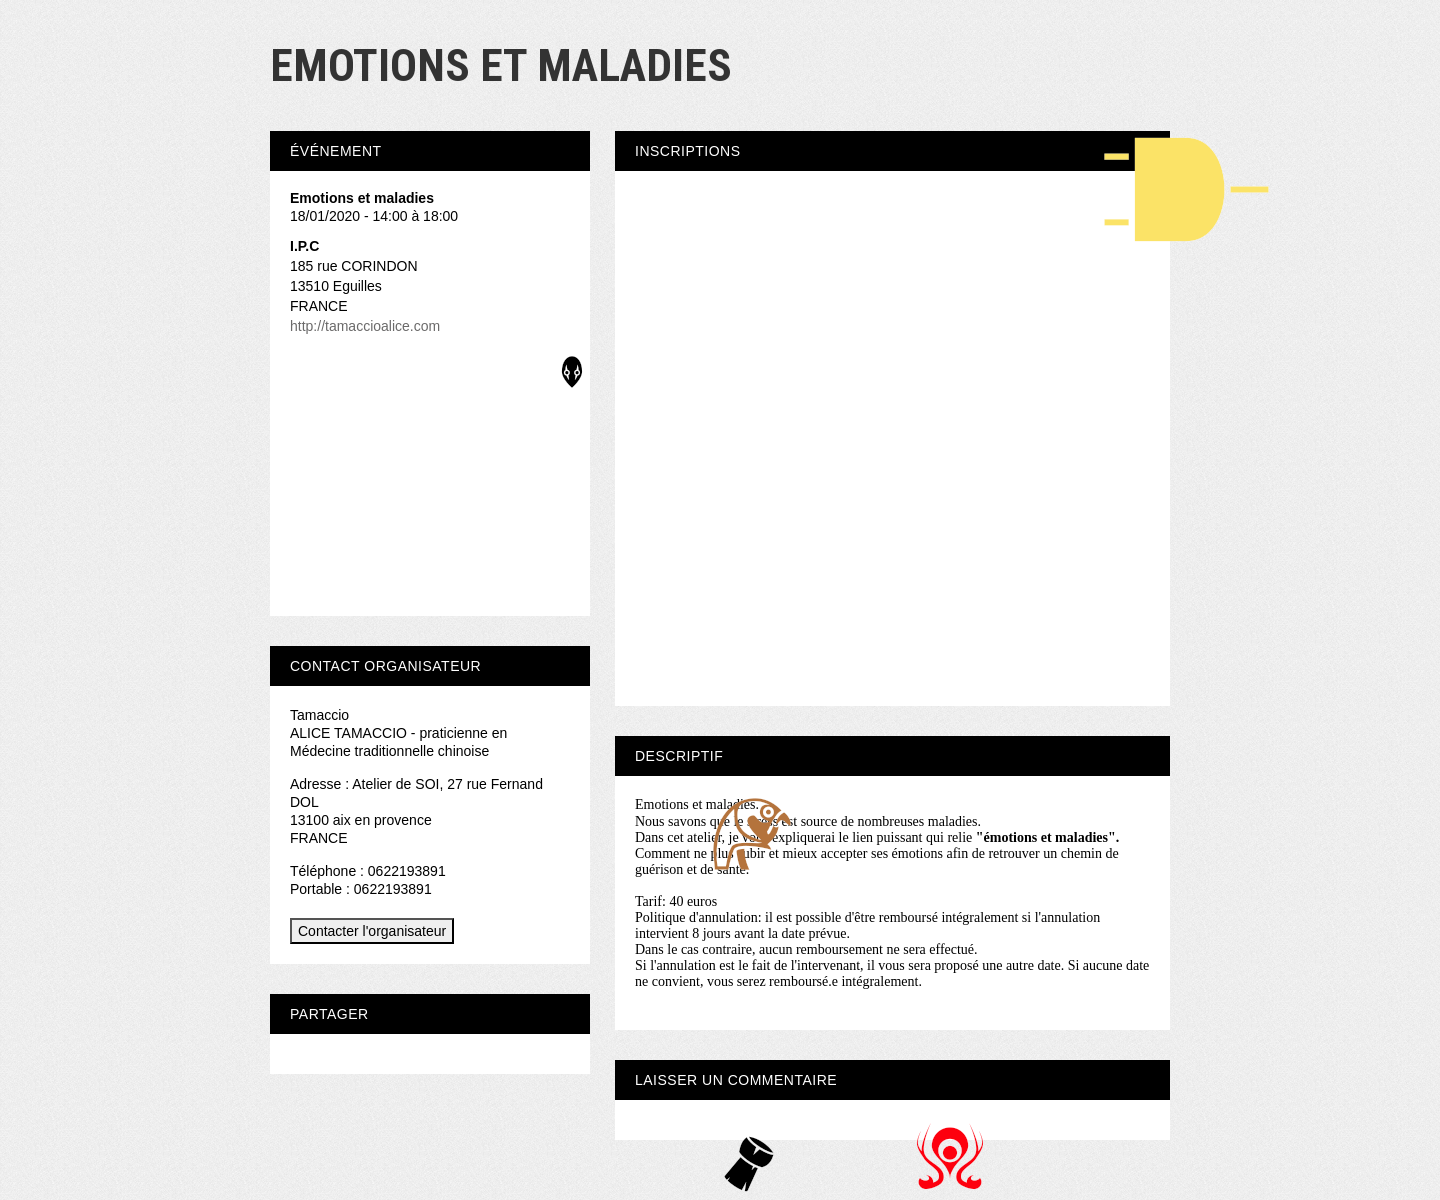  I want to click on egyptian mythology or ancient egypt themed content, so click(752, 834).